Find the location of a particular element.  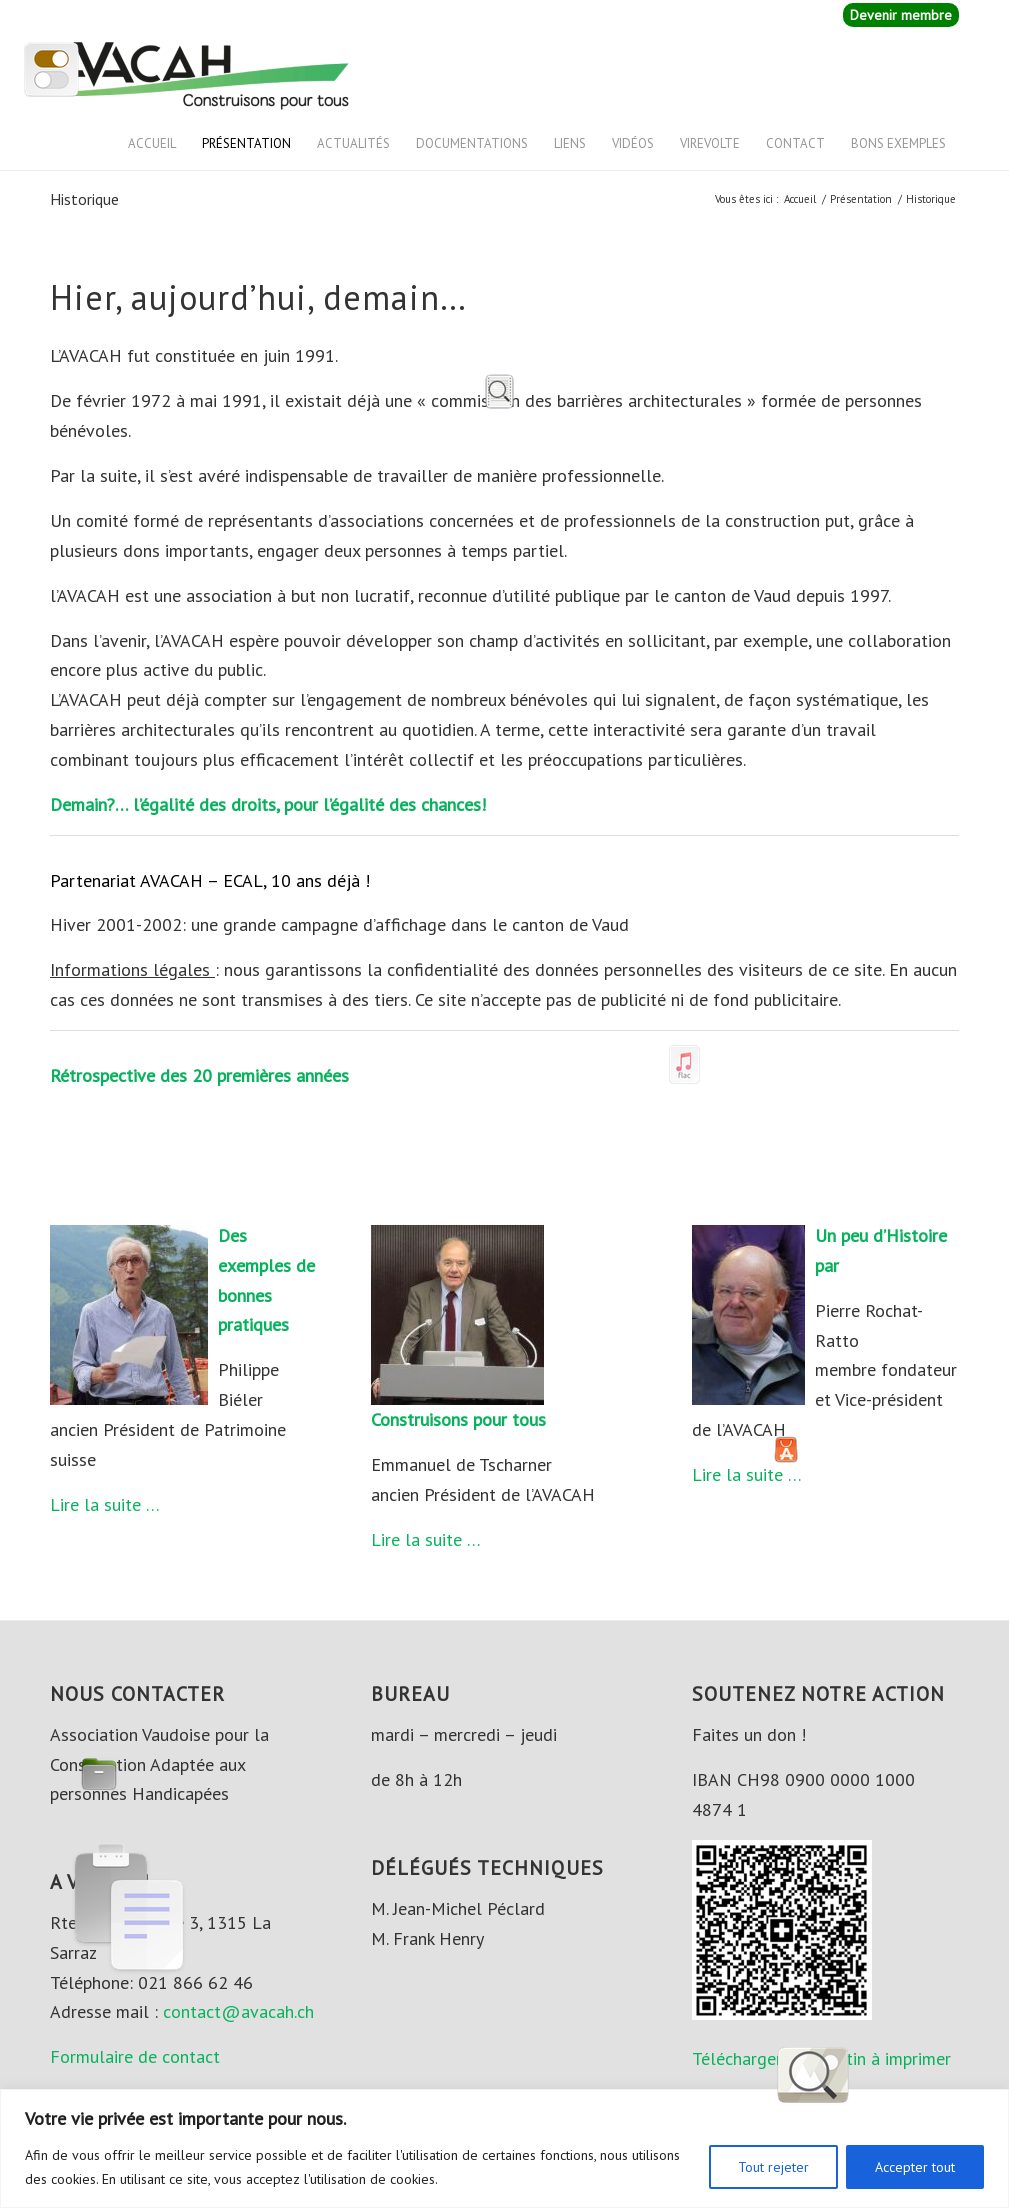

open system settings or preferences is located at coordinates (51, 69).